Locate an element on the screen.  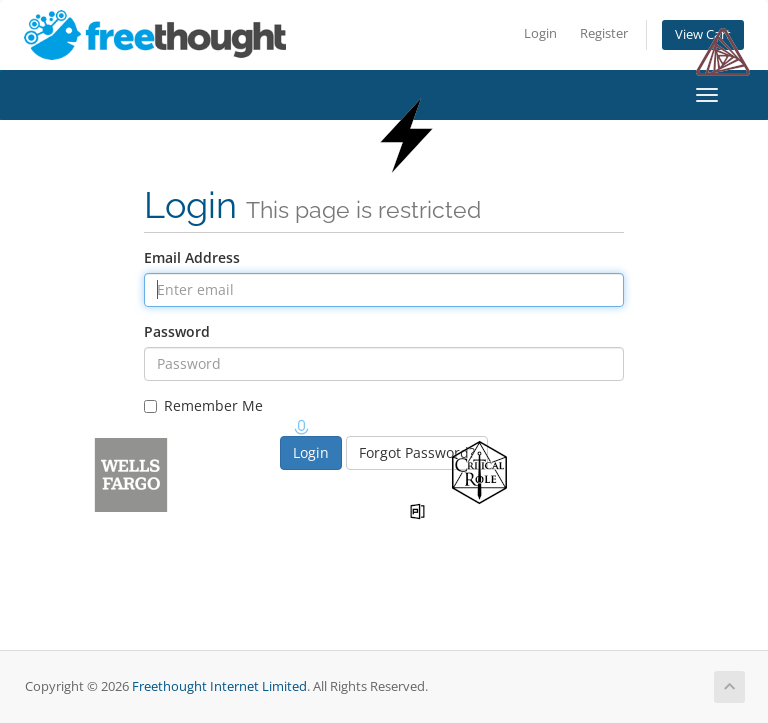
tap to start voice recording is located at coordinates (301, 427).